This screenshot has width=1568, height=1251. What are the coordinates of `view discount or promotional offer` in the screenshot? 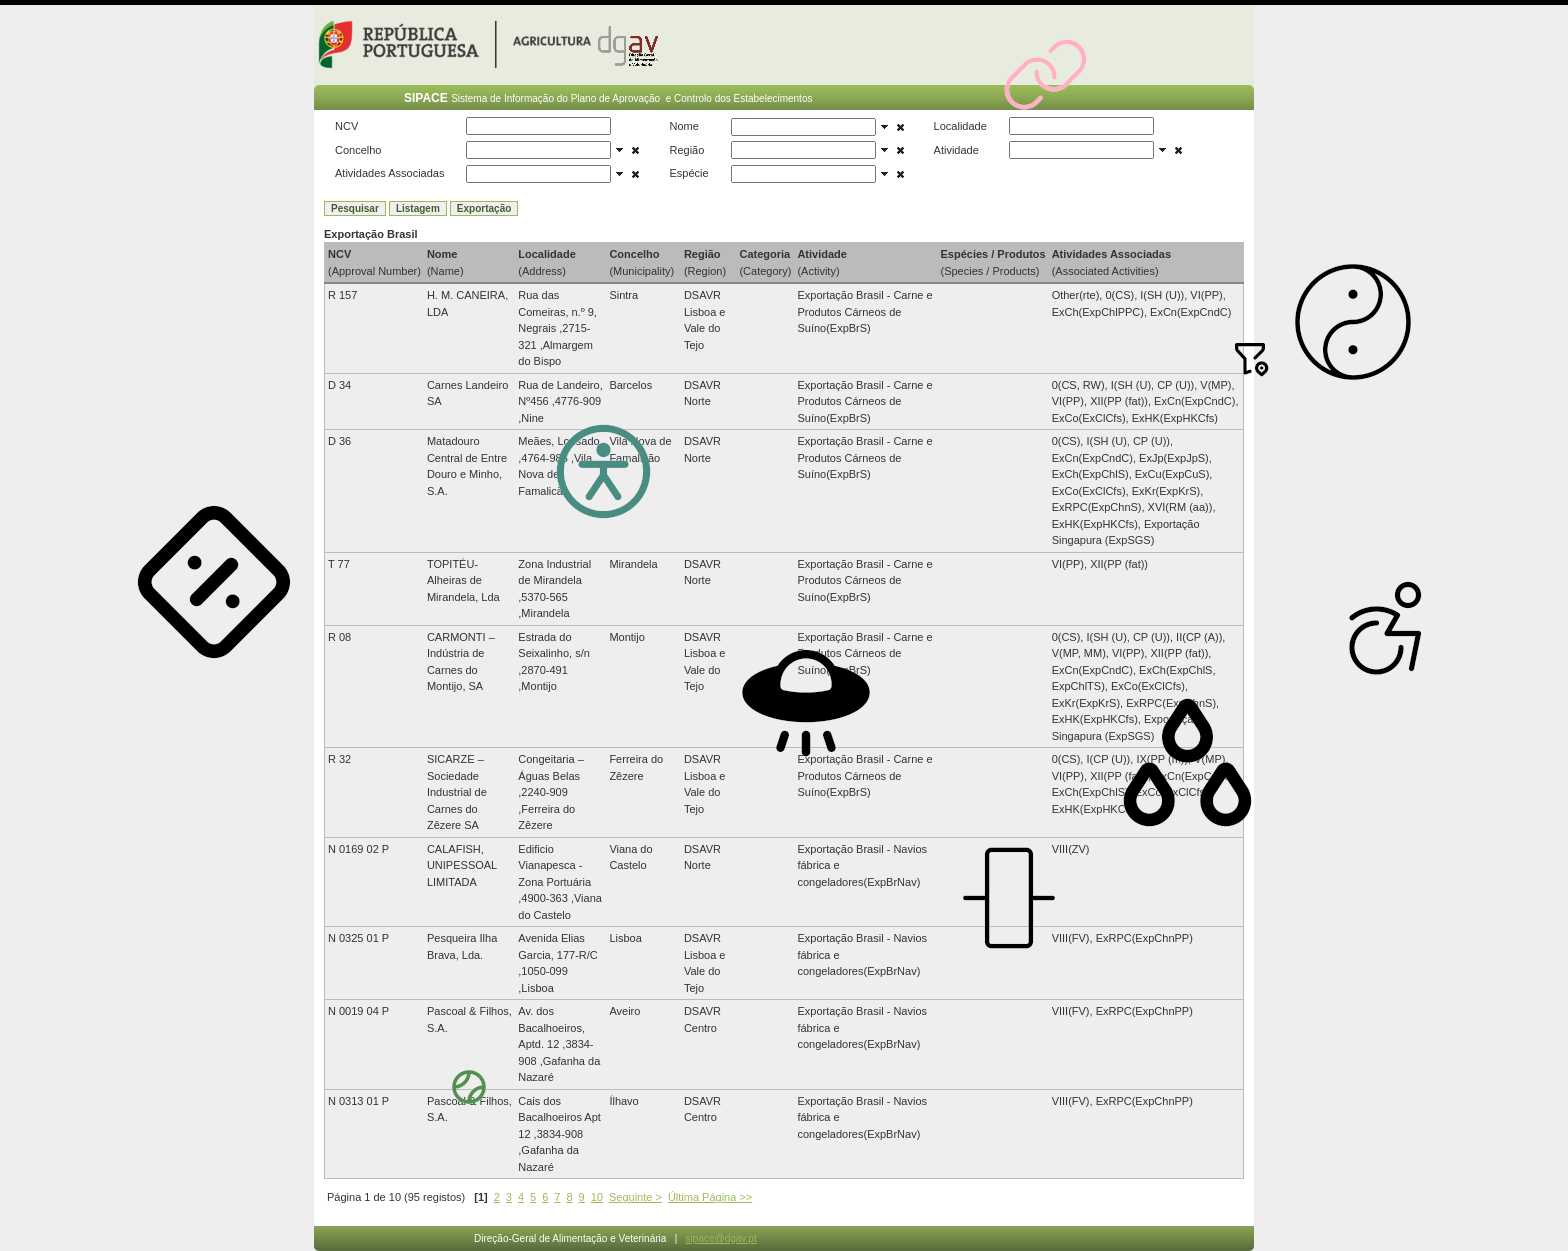 It's located at (214, 582).